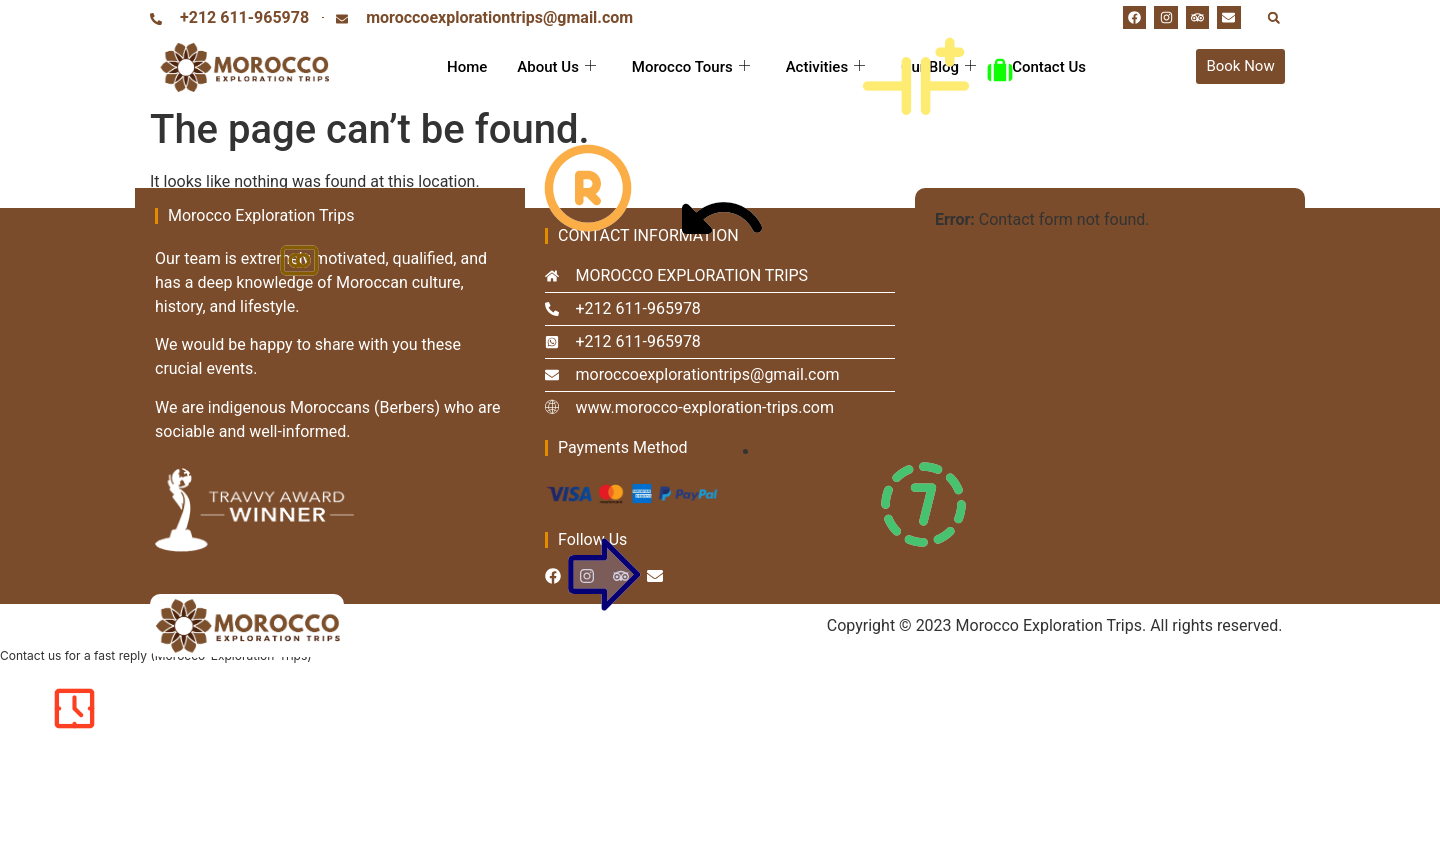 This screenshot has width=1440, height=857. I want to click on step 7 in a multi-step process, so click(923, 504).